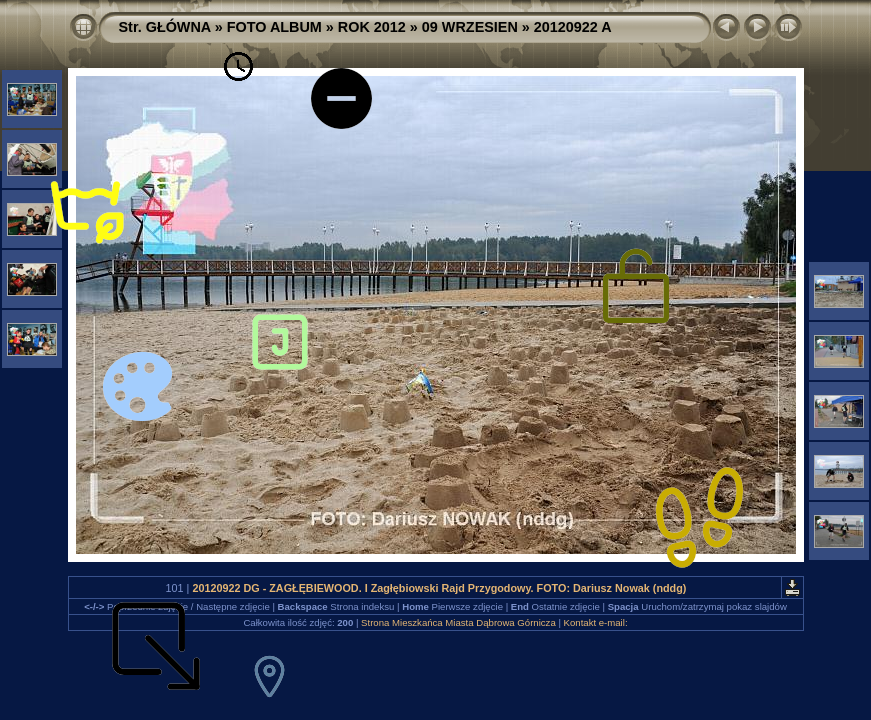 The width and height of the screenshot is (871, 720). Describe the element at coordinates (238, 66) in the screenshot. I see `view schedule or upcoming events` at that location.